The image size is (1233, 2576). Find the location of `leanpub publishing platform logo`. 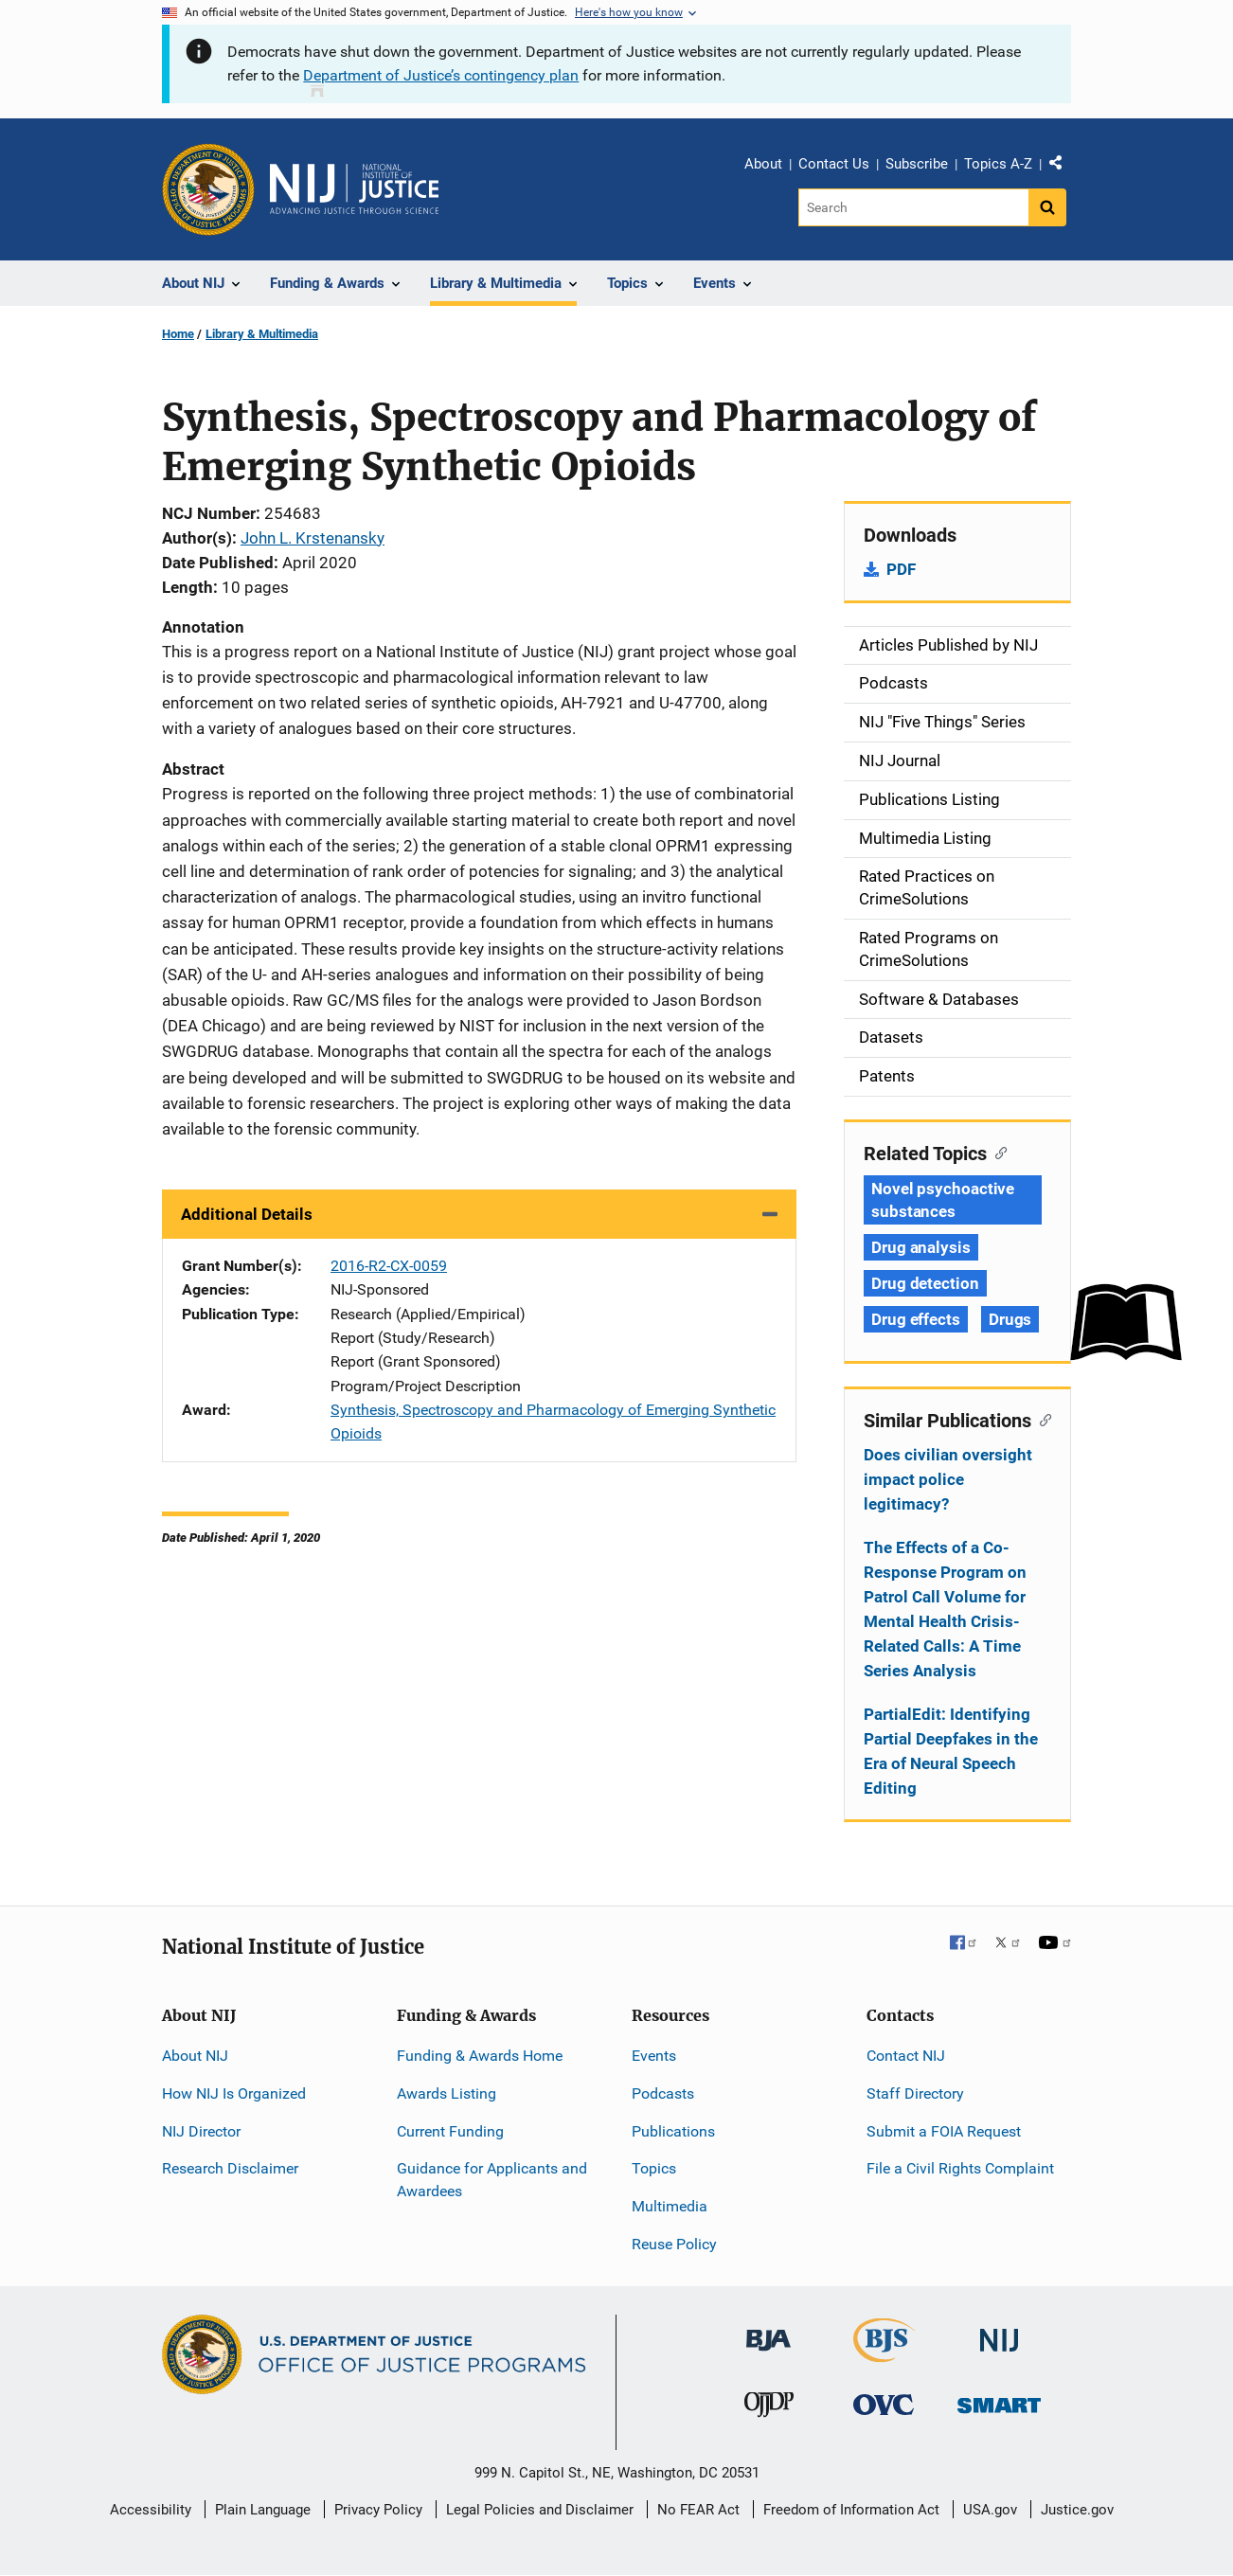

leanpub publishing platform logo is located at coordinates (1126, 1322).